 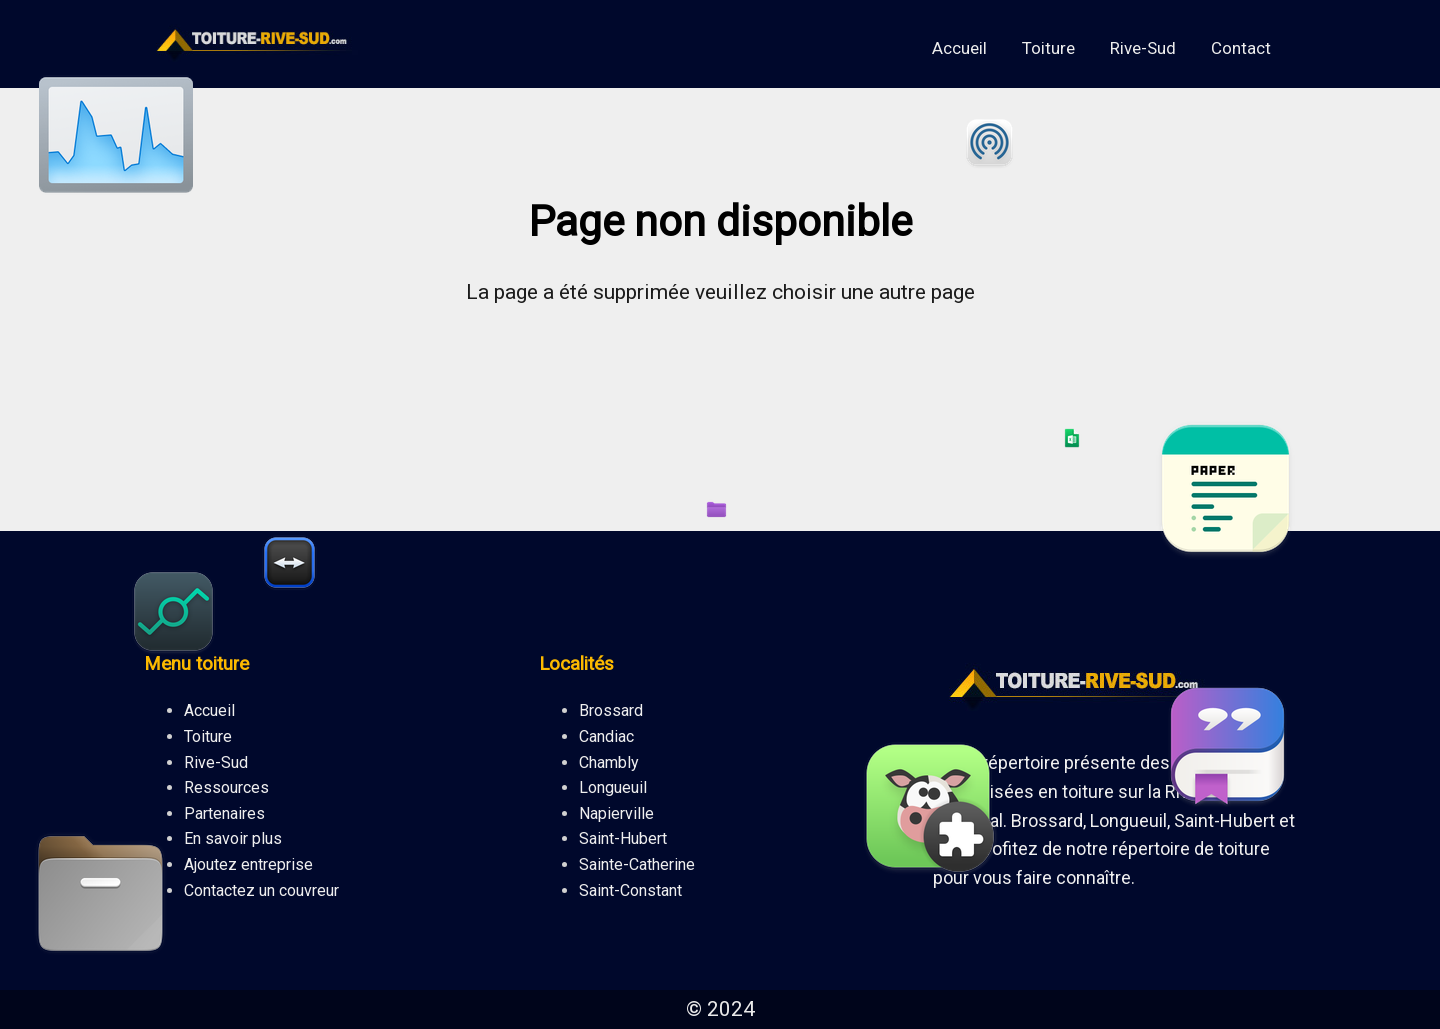 I want to click on open folder containing files, so click(x=716, y=509).